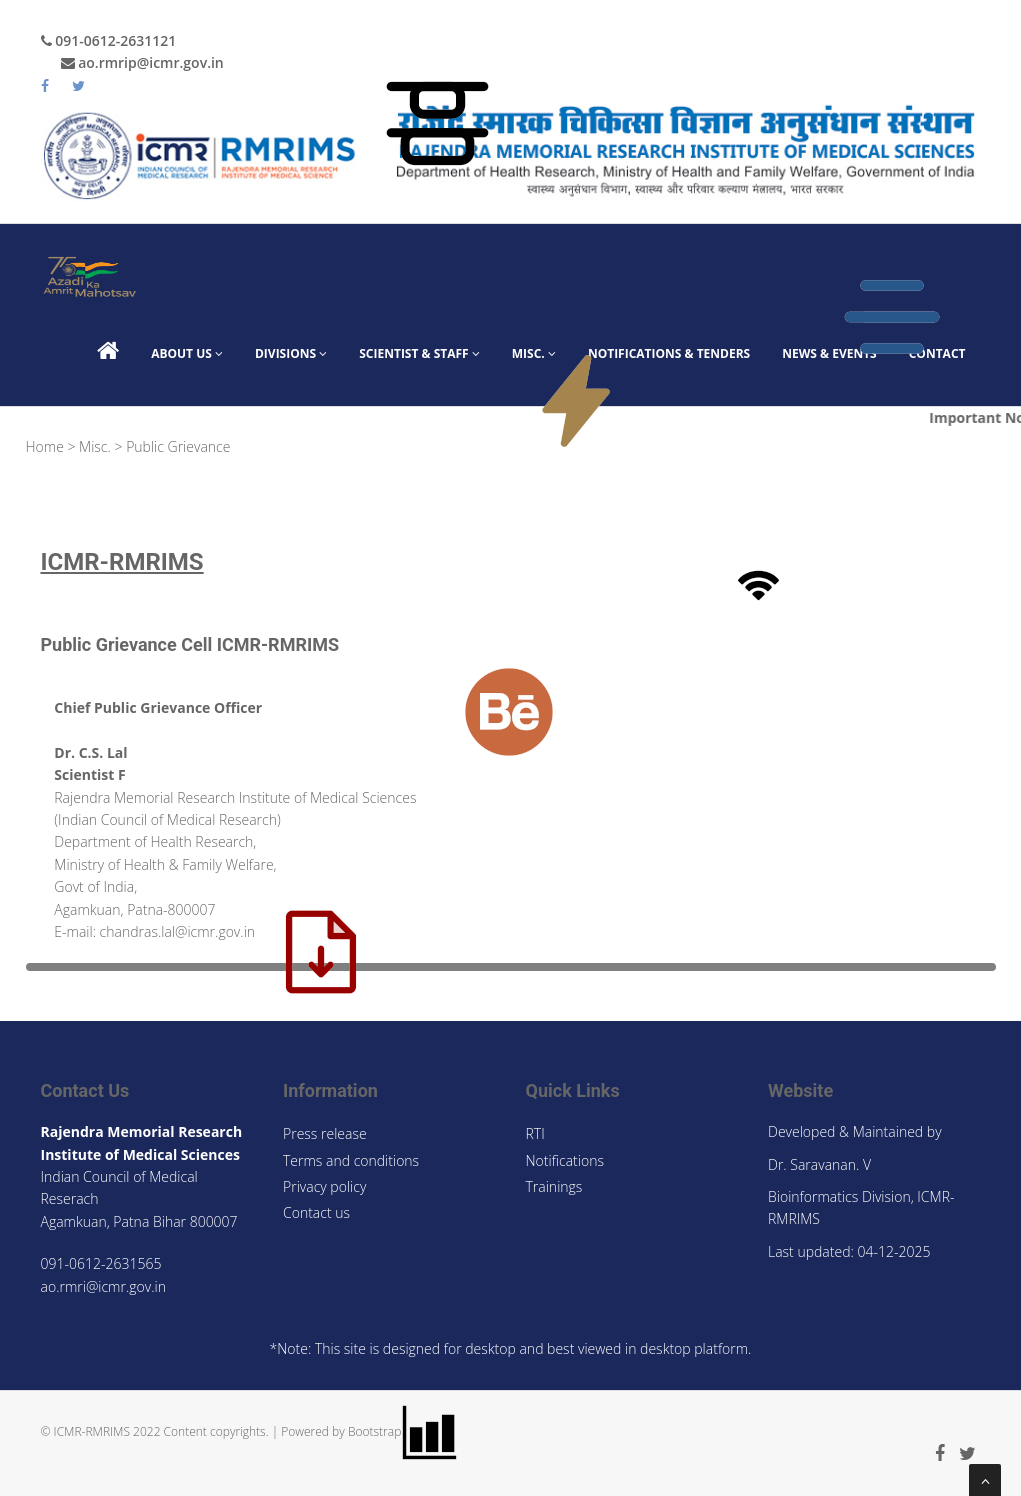 The width and height of the screenshot is (1021, 1496). What do you see at coordinates (576, 401) in the screenshot?
I see `toggle flash on for camera` at bounding box center [576, 401].